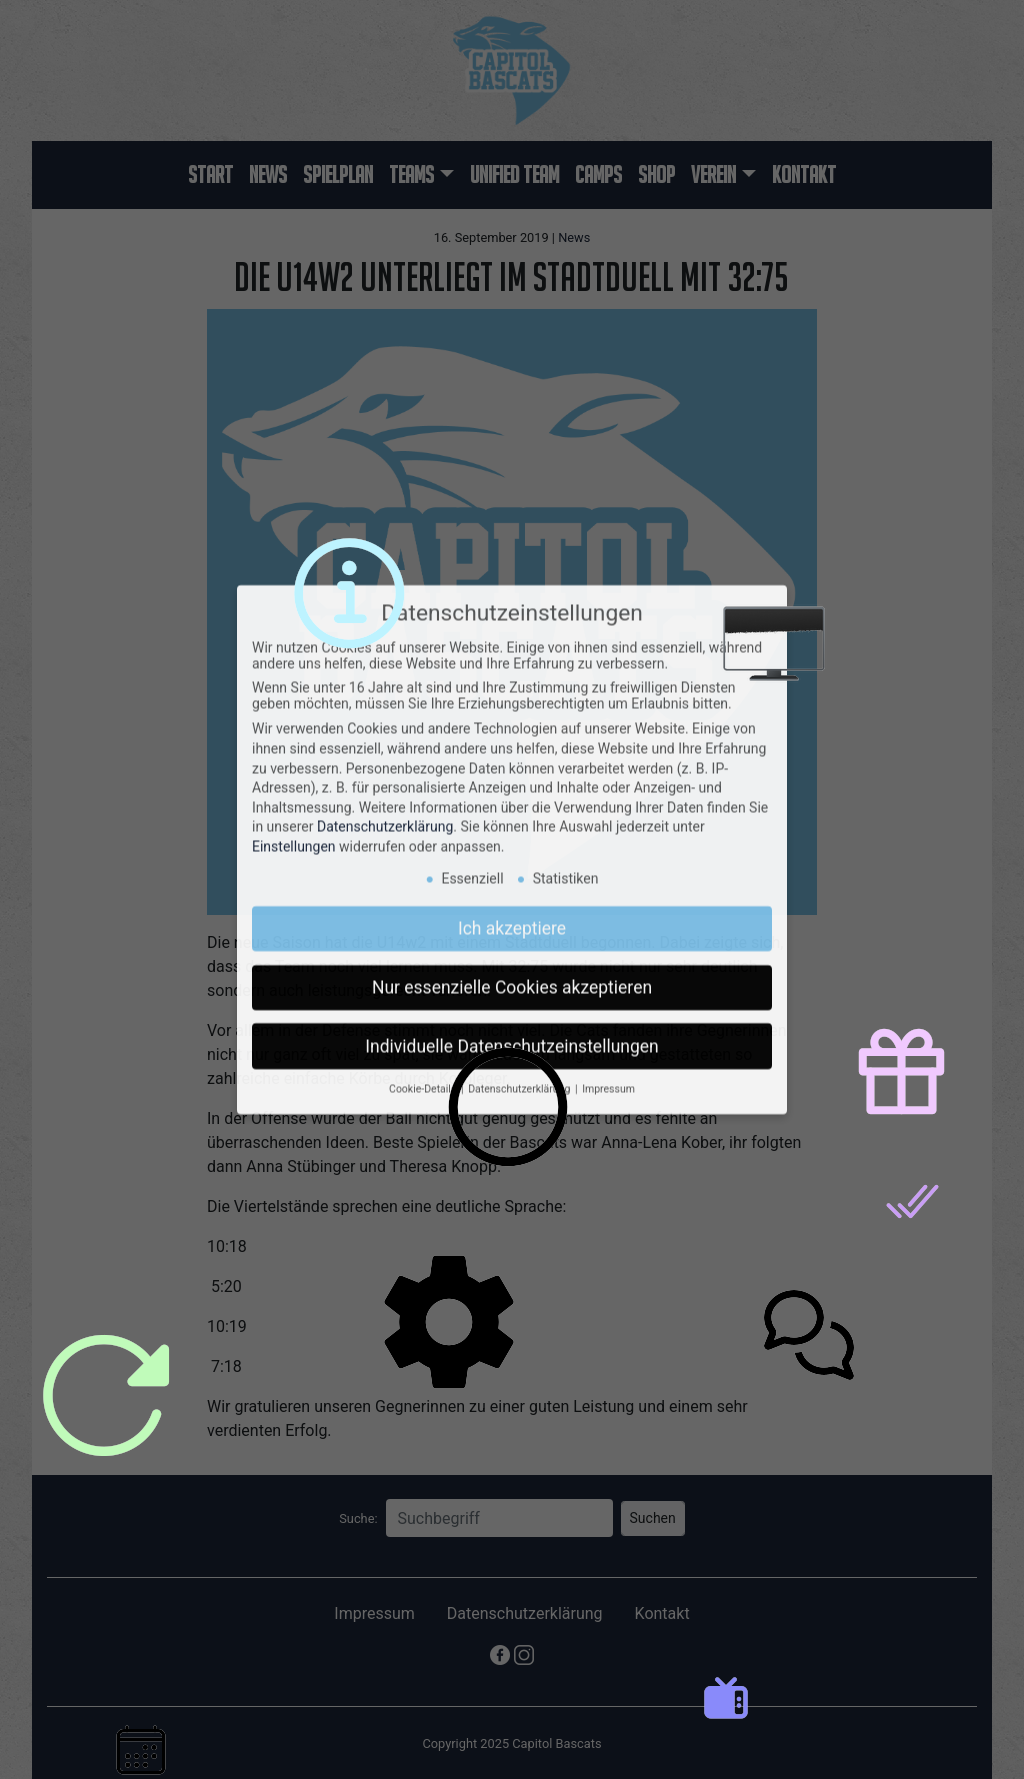  I want to click on open settings menu, so click(449, 1322).